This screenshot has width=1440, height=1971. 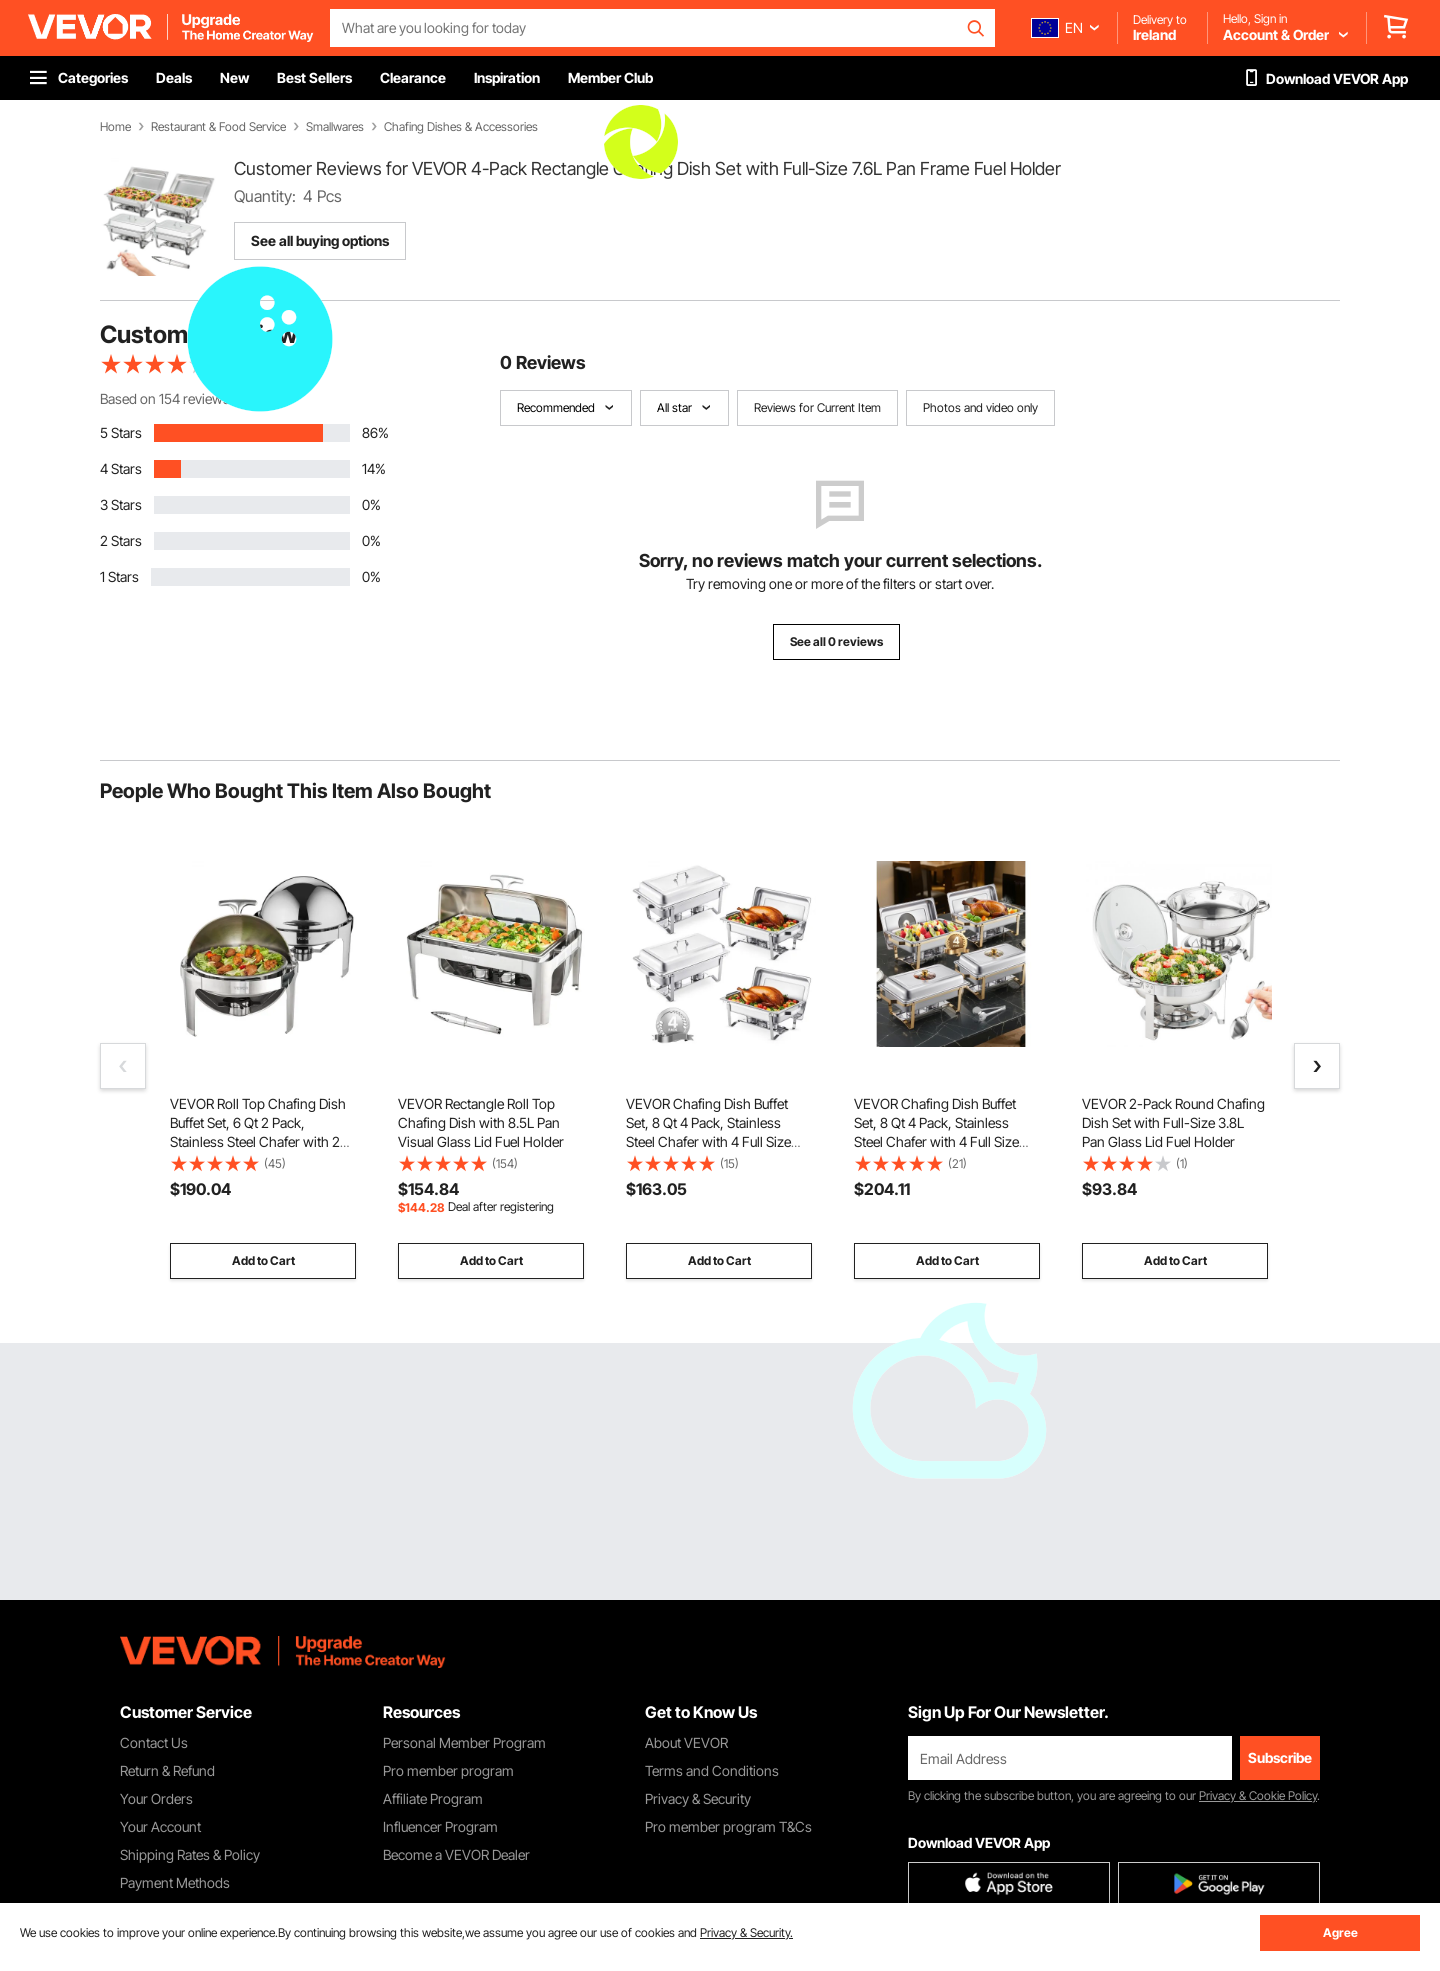 I want to click on appium logo - open source mobile automation testing framework, so click(x=641, y=142).